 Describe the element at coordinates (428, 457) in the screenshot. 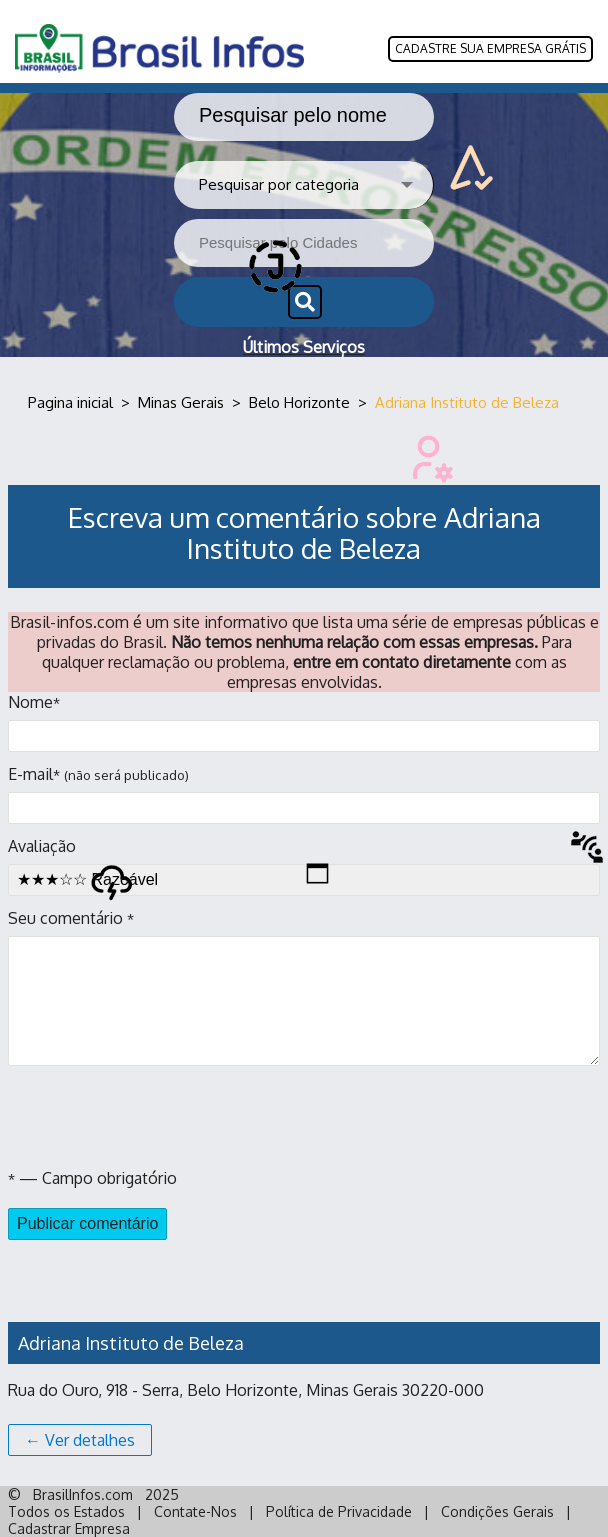

I see `access user settings or preferences` at that location.